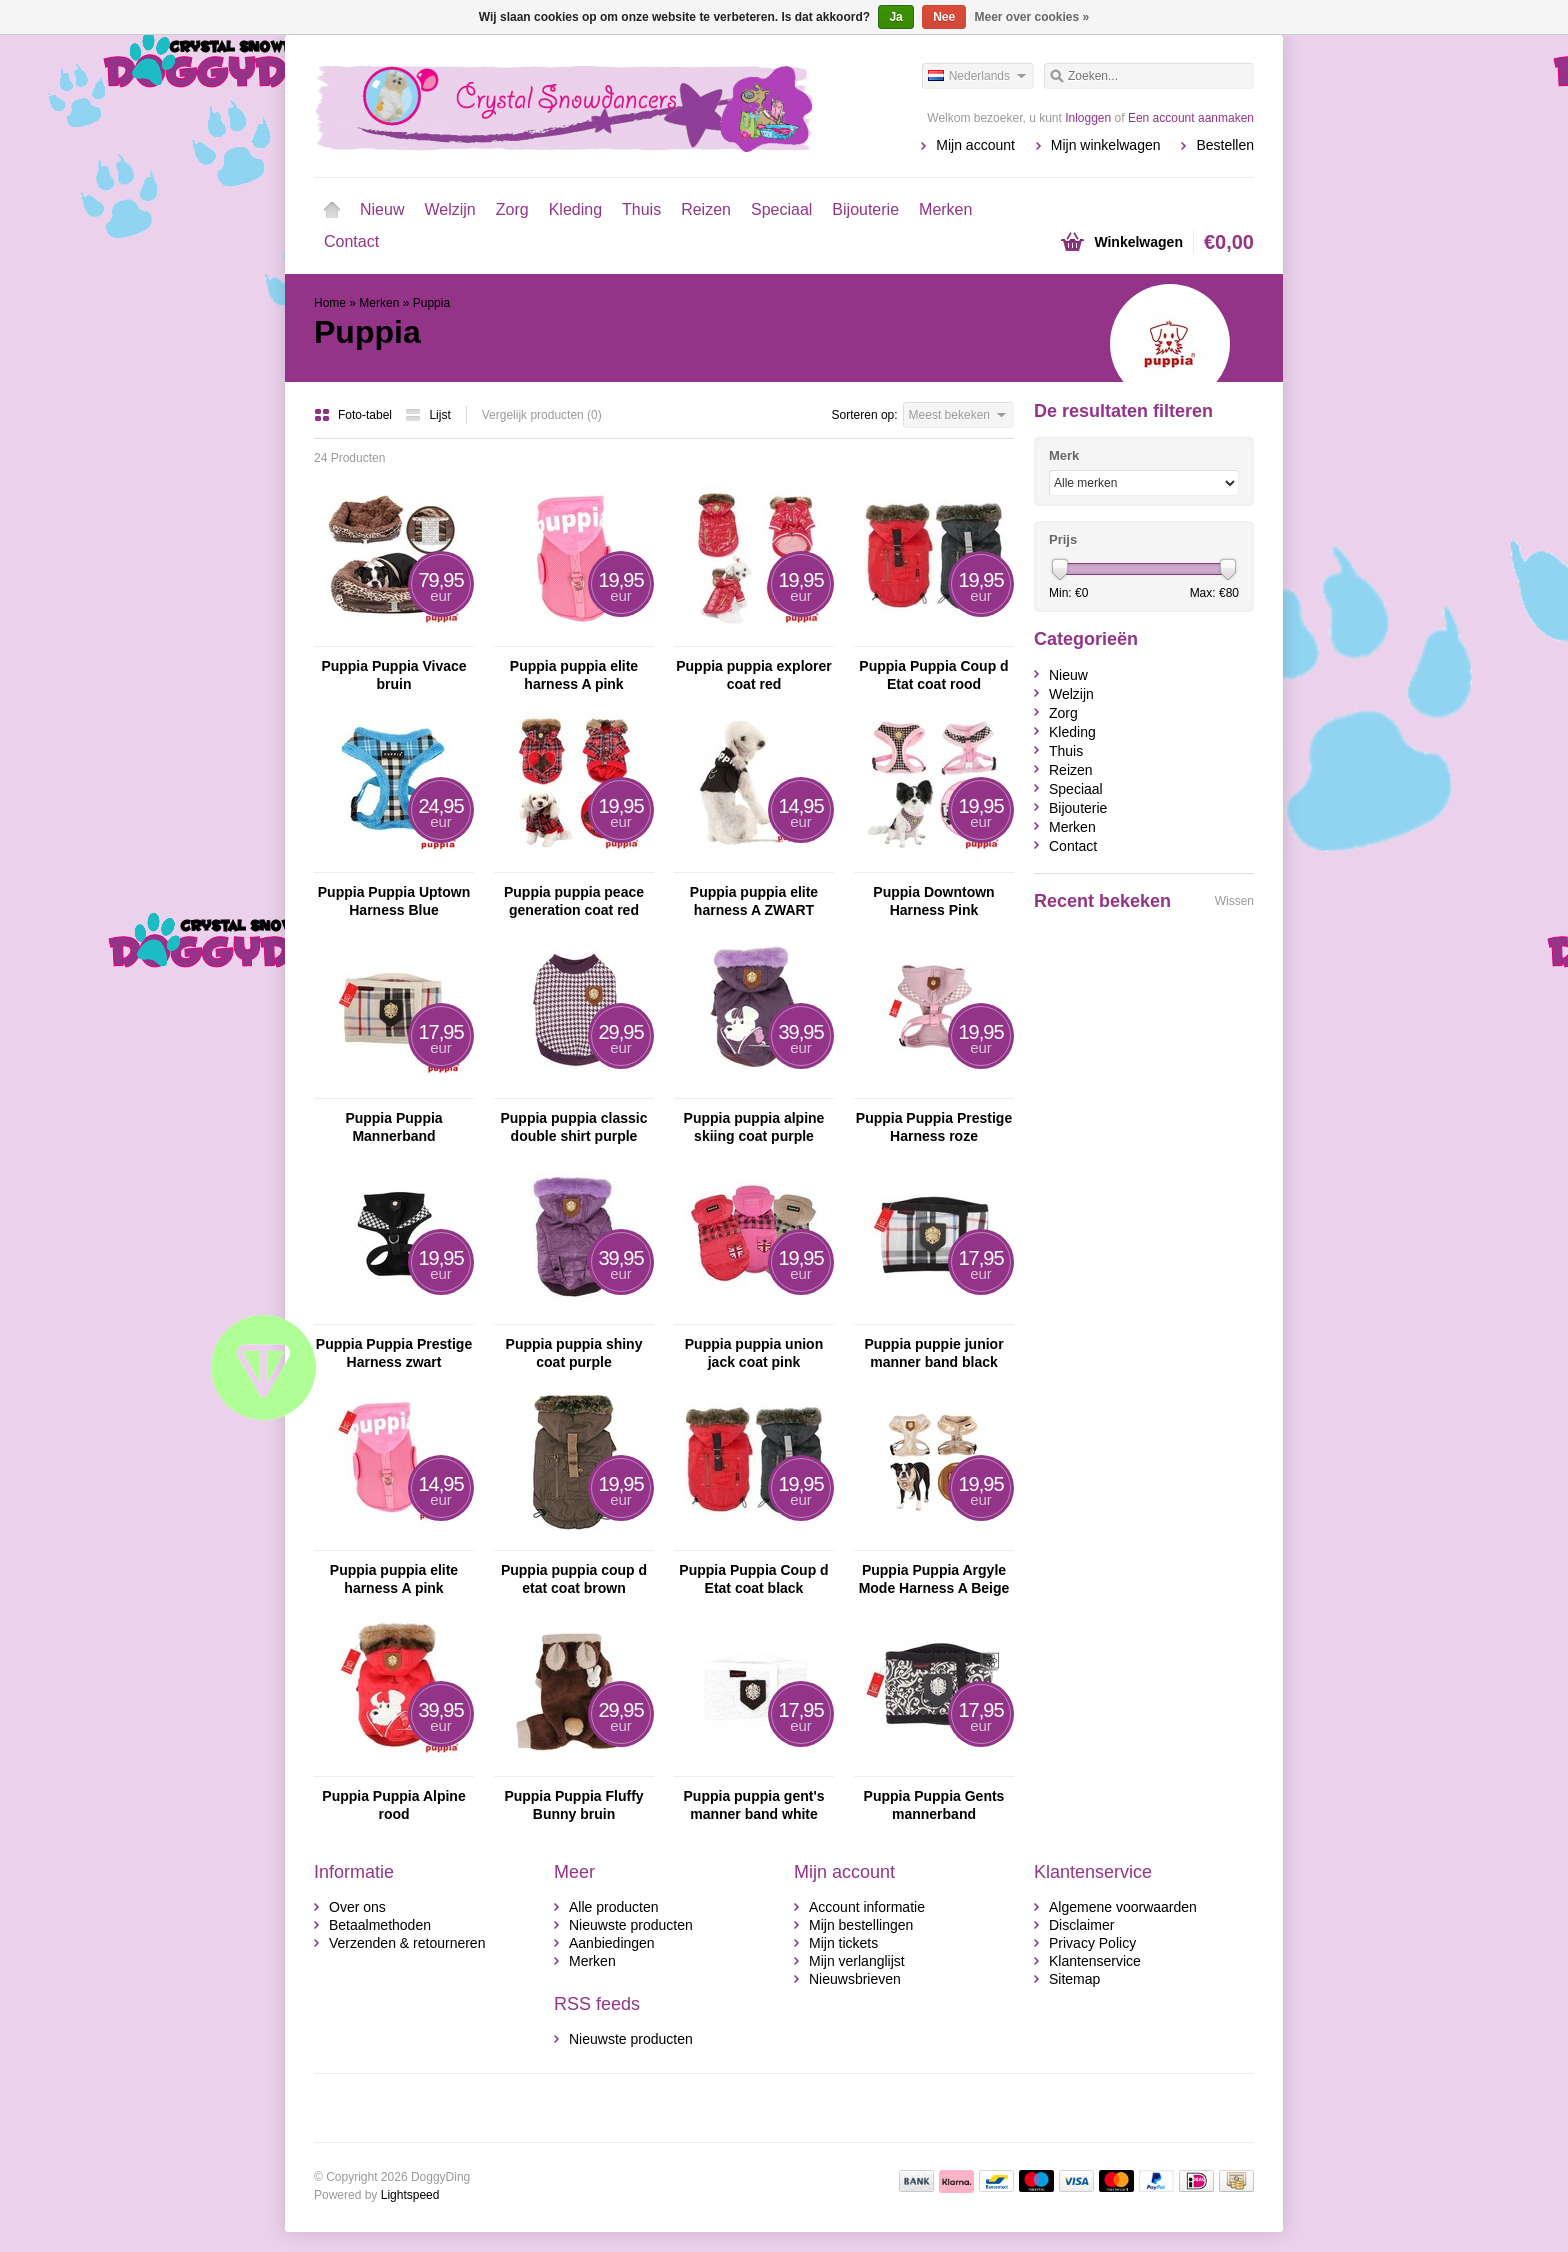 The width and height of the screenshot is (1568, 2252). I want to click on create react app logo, so click(989, 1661).